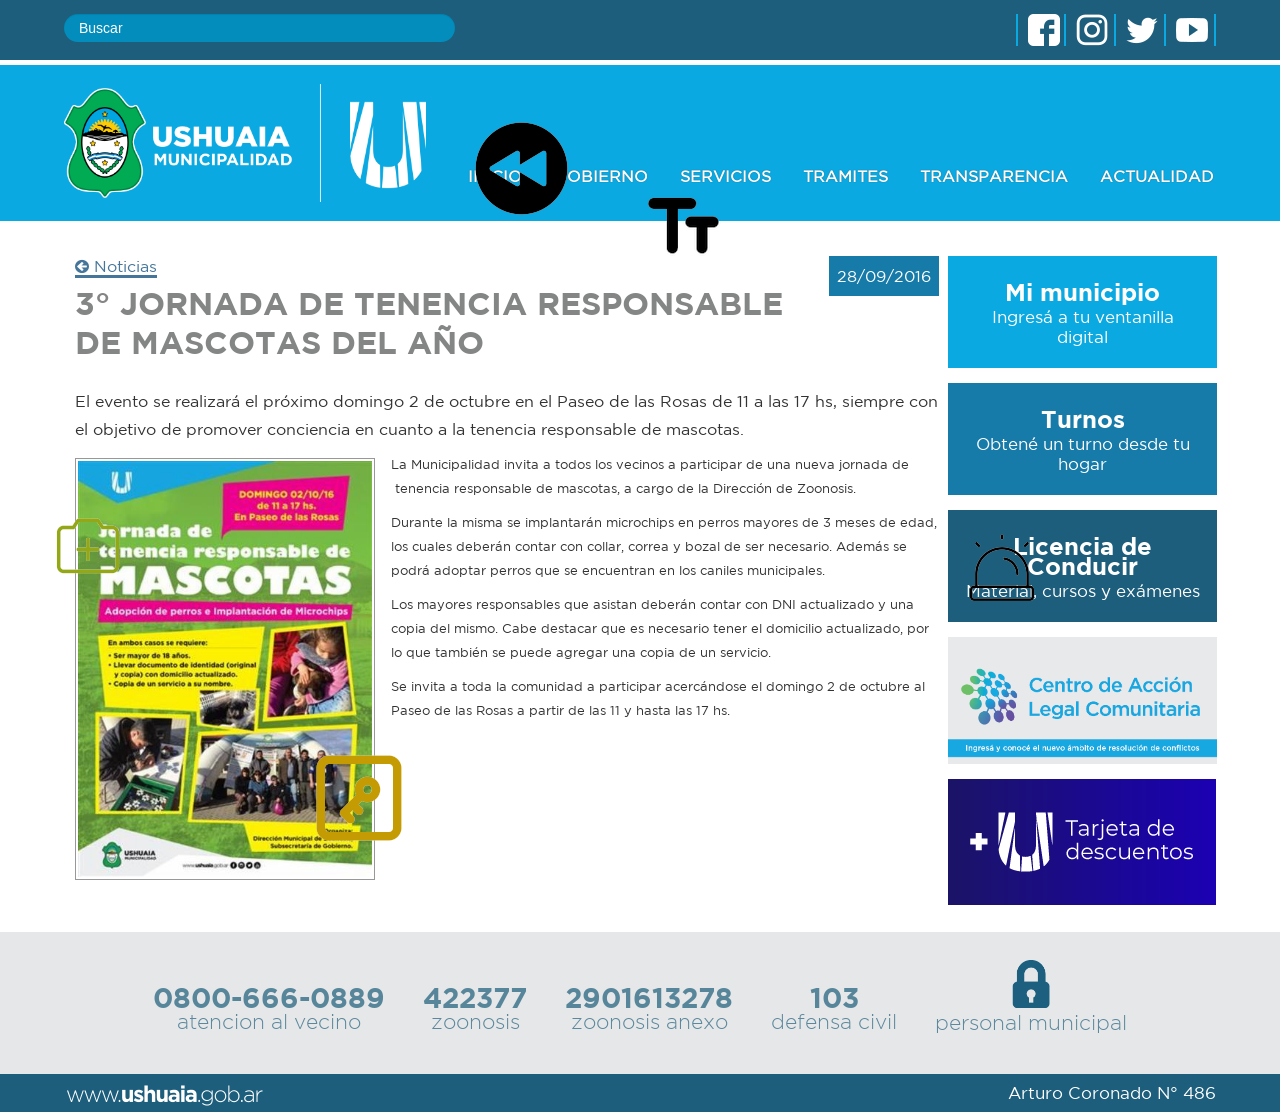 The height and width of the screenshot is (1112, 1280). What do you see at coordinates (683, 227) in the screenshot?
I see `adjust text formatting options` at bounding box center [683, 227].